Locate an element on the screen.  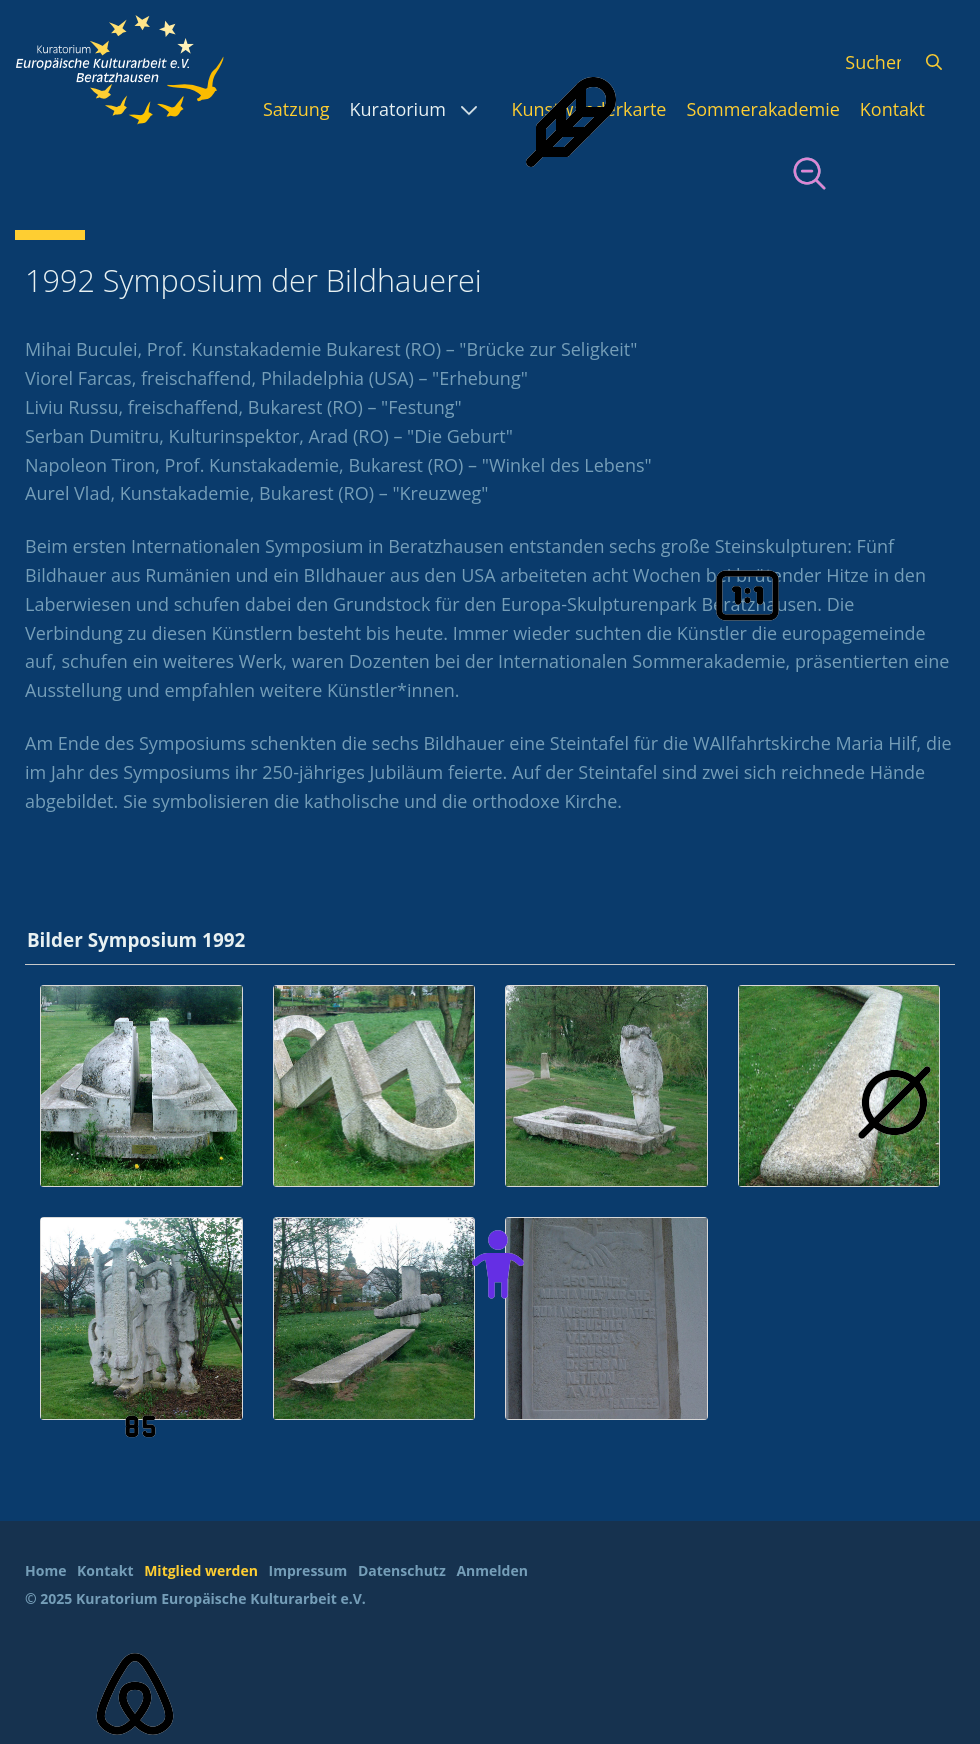
select male gender option is located at coordinates (498, 1266).